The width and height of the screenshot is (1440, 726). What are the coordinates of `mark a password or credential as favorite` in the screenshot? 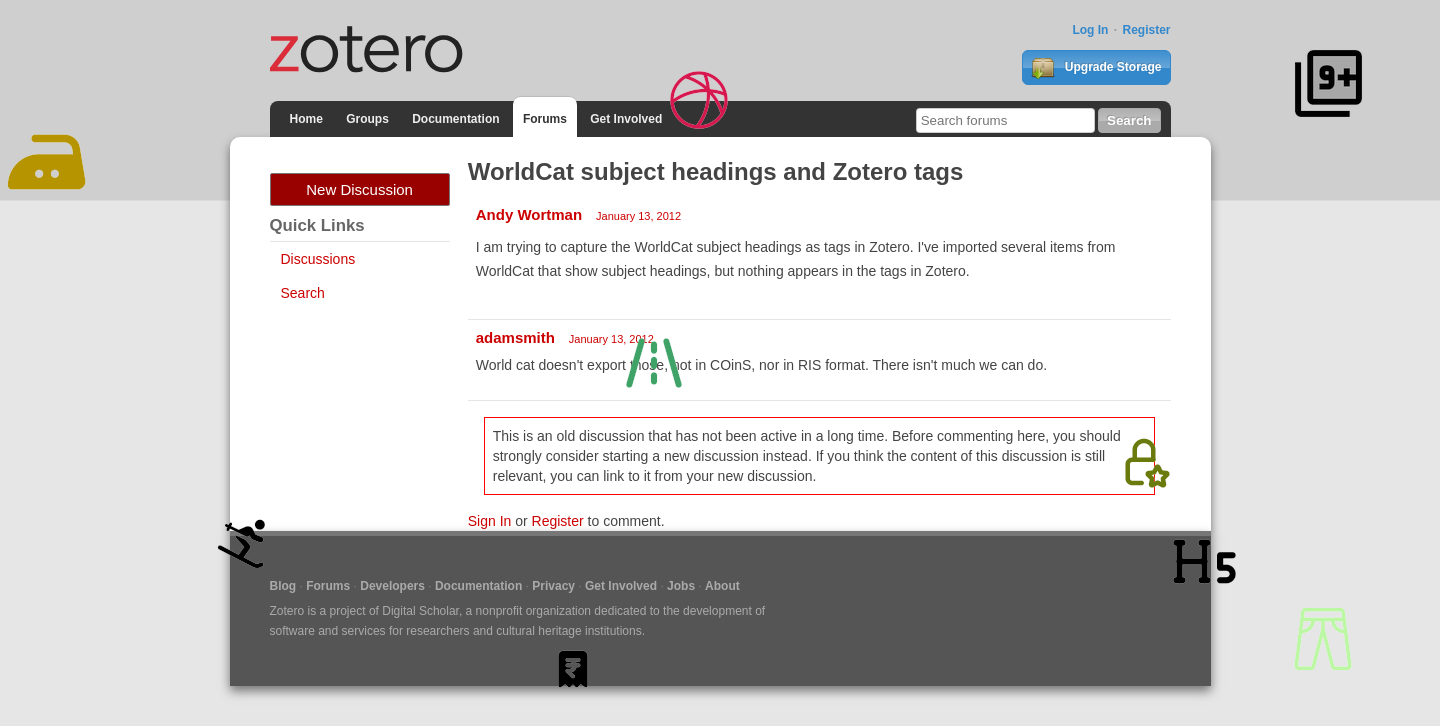 It's located at (1144, 462).